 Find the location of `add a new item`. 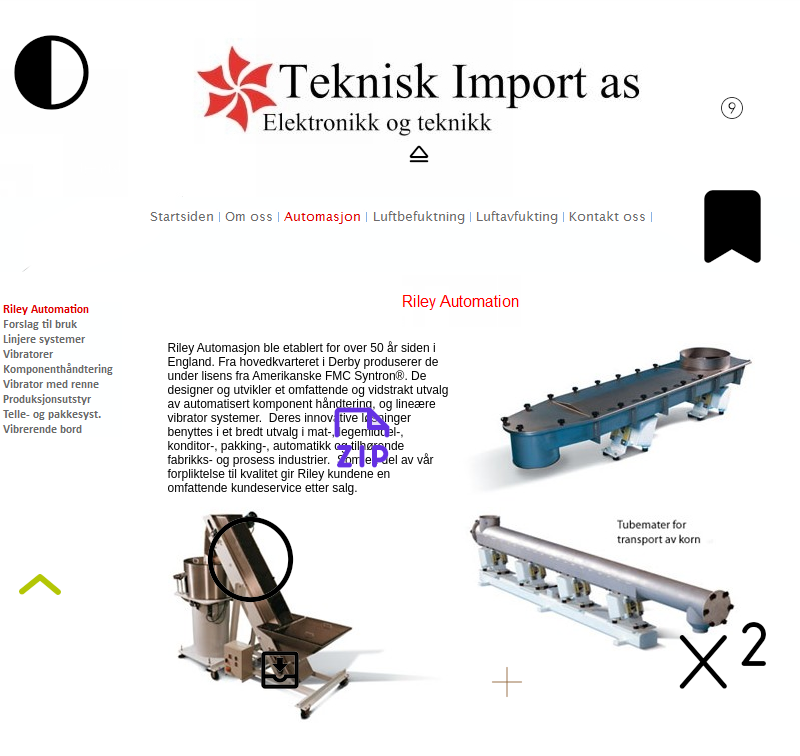

add a new item is located at coordinates (507, 682).